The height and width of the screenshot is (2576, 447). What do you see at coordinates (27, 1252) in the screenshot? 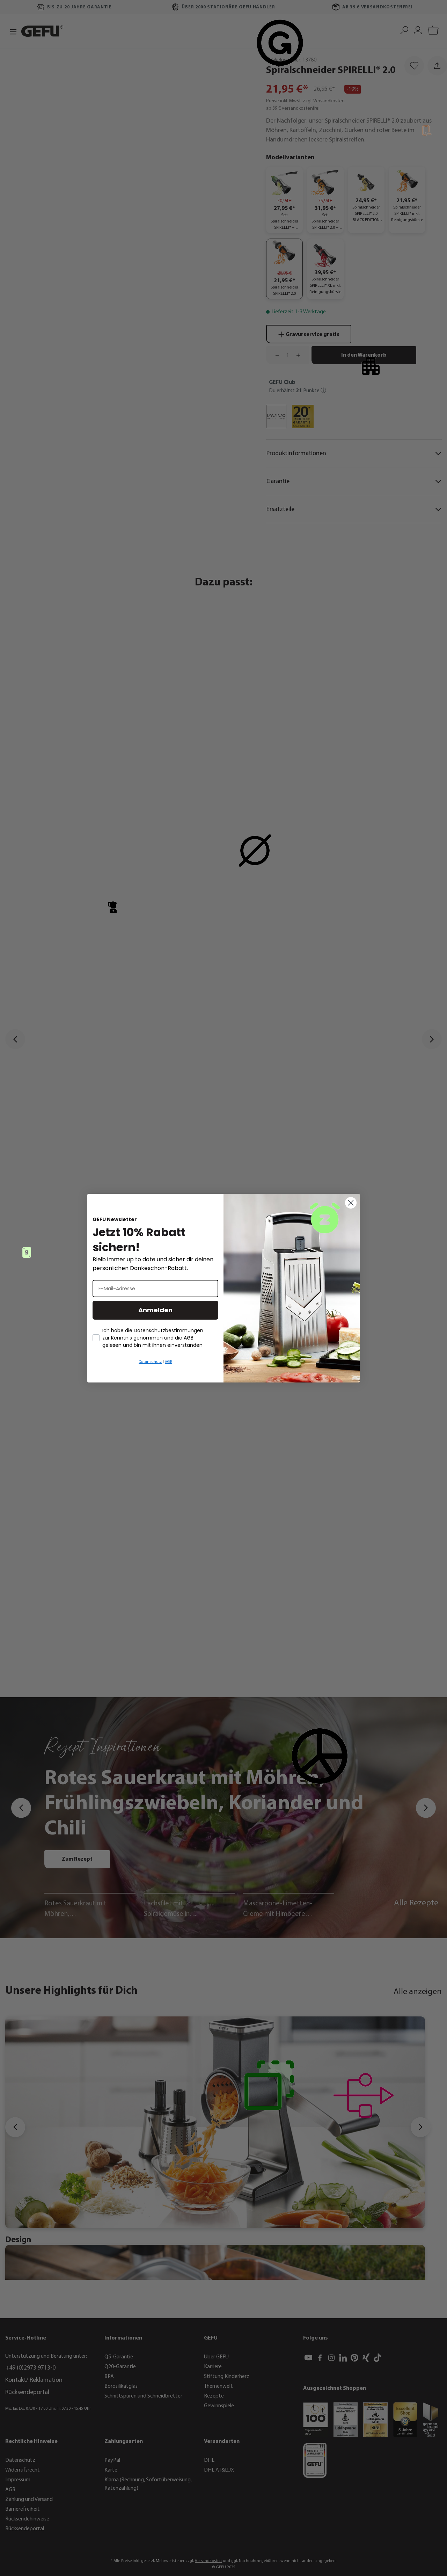
I see `play the 9 card in a card game` at bounding box center [27, 1252].